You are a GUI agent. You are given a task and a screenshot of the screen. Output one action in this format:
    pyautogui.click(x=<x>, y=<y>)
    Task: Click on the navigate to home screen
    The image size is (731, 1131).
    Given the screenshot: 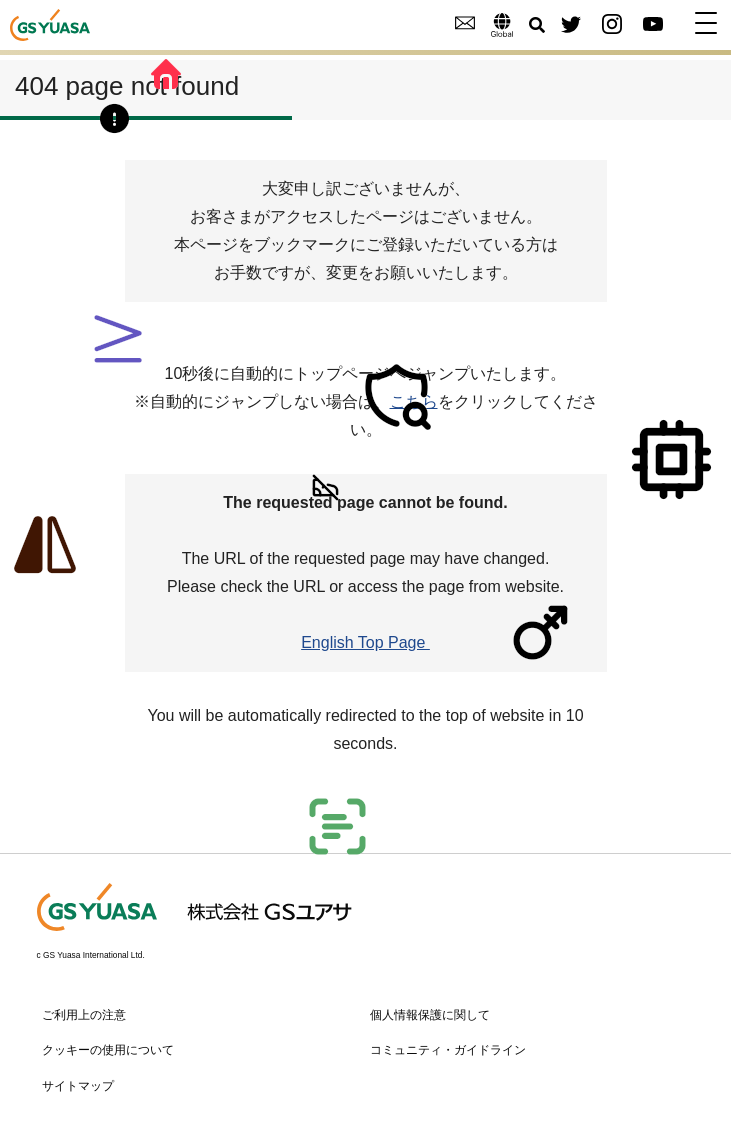 What is the action you would take?
    pyautogui.click(x=166, y=74)
    